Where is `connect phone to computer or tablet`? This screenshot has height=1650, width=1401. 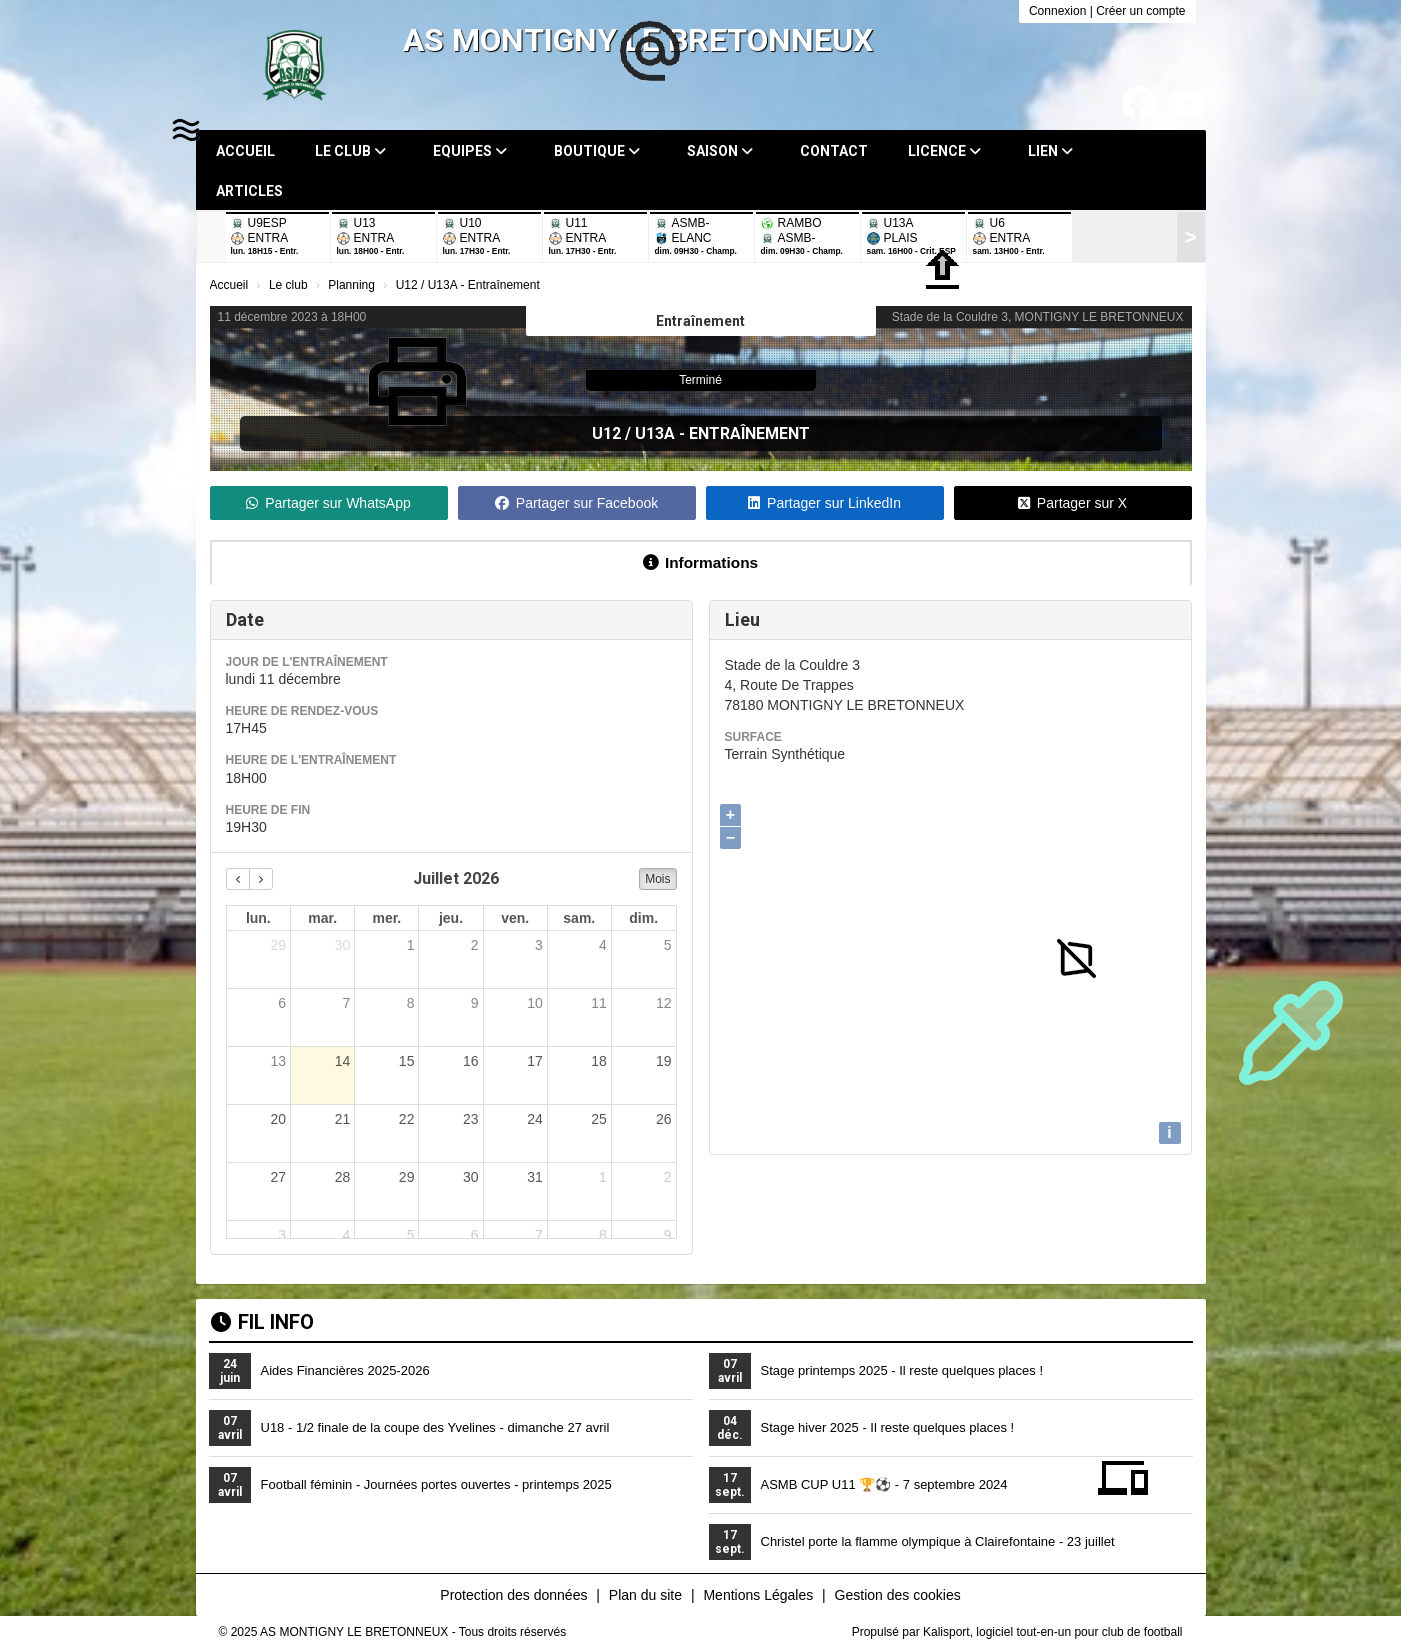
connect phone to computer or tablet is located at coordinates (1123, 1478).